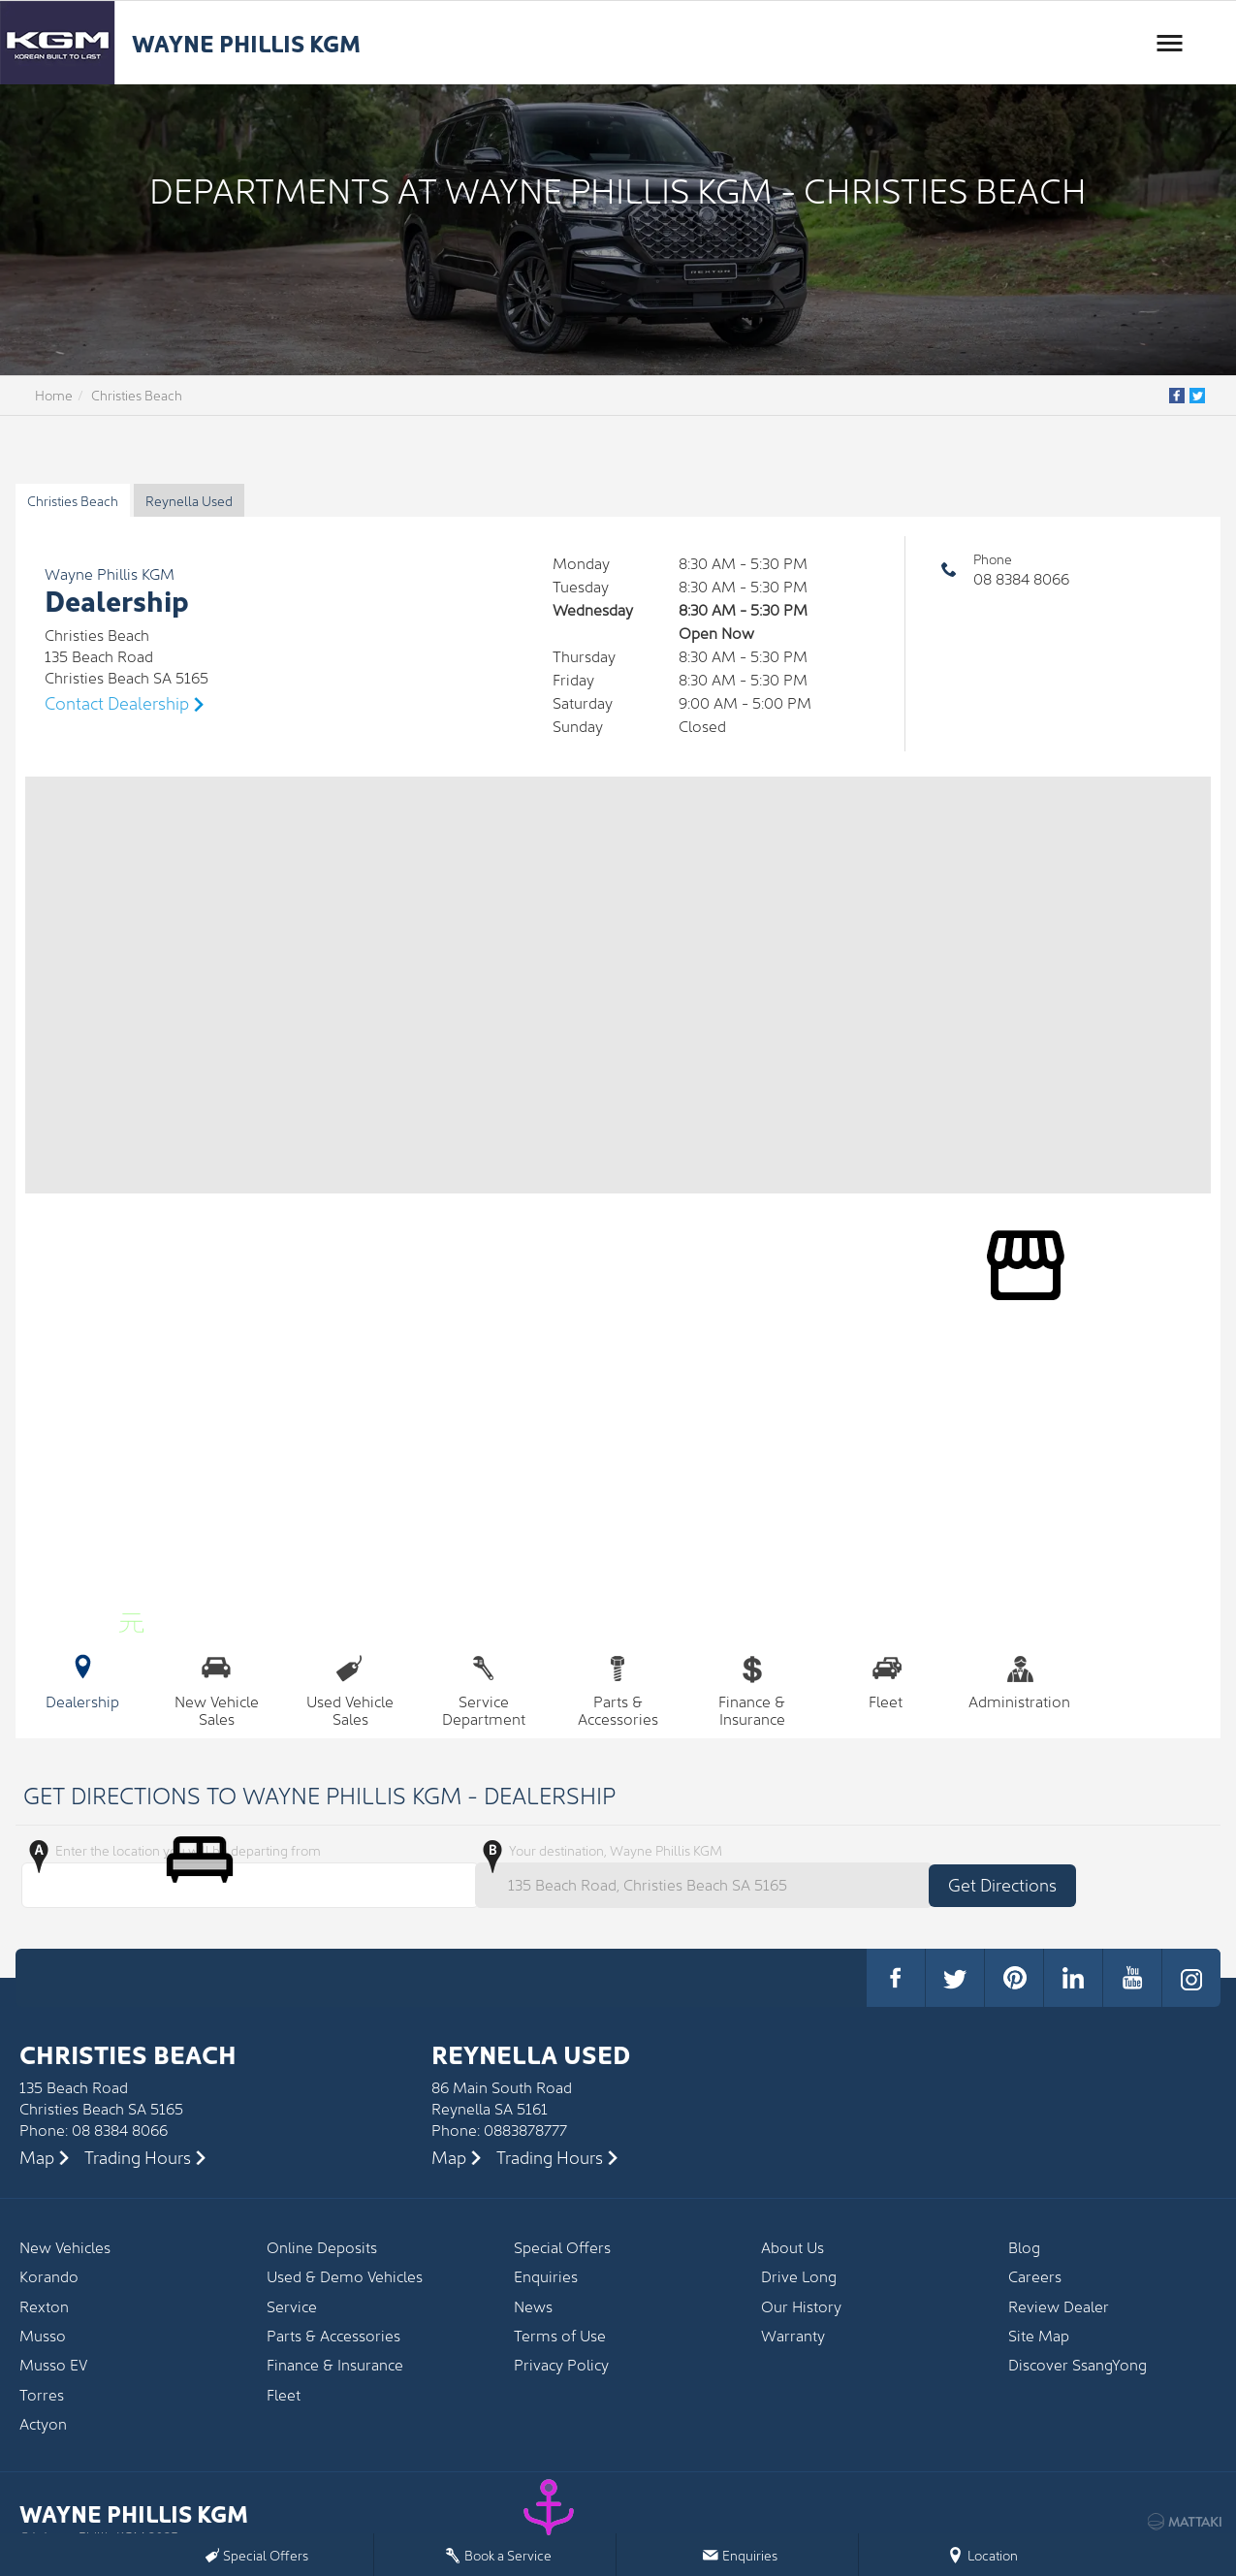  I want to click on anchor a floating element or panel in place, so click(549, 2506).